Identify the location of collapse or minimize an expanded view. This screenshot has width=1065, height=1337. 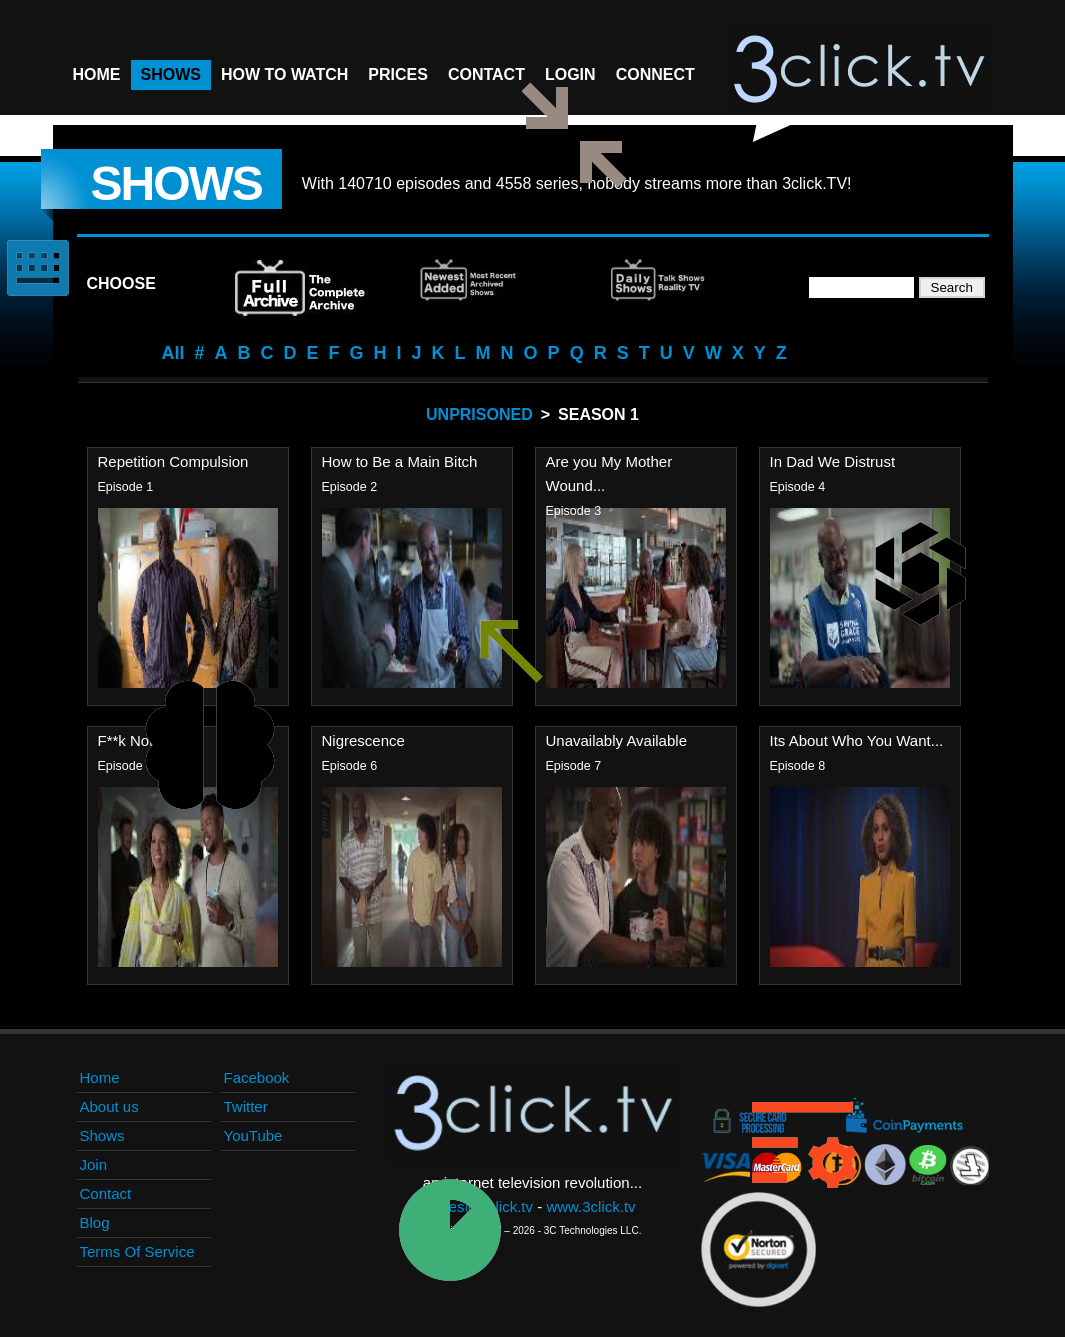
(574, 135).